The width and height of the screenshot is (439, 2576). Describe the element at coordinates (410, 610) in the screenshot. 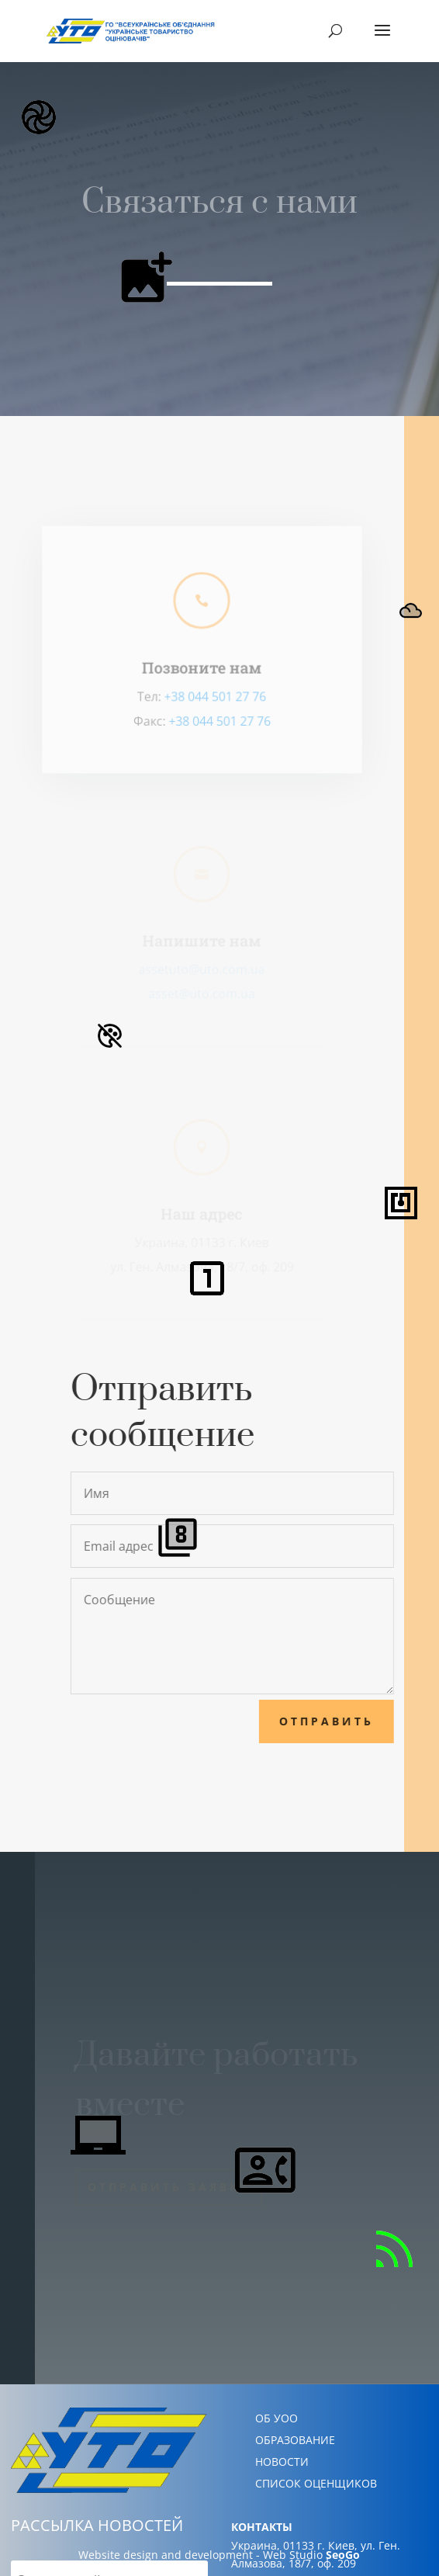

I see `view cloud storage` at that location.